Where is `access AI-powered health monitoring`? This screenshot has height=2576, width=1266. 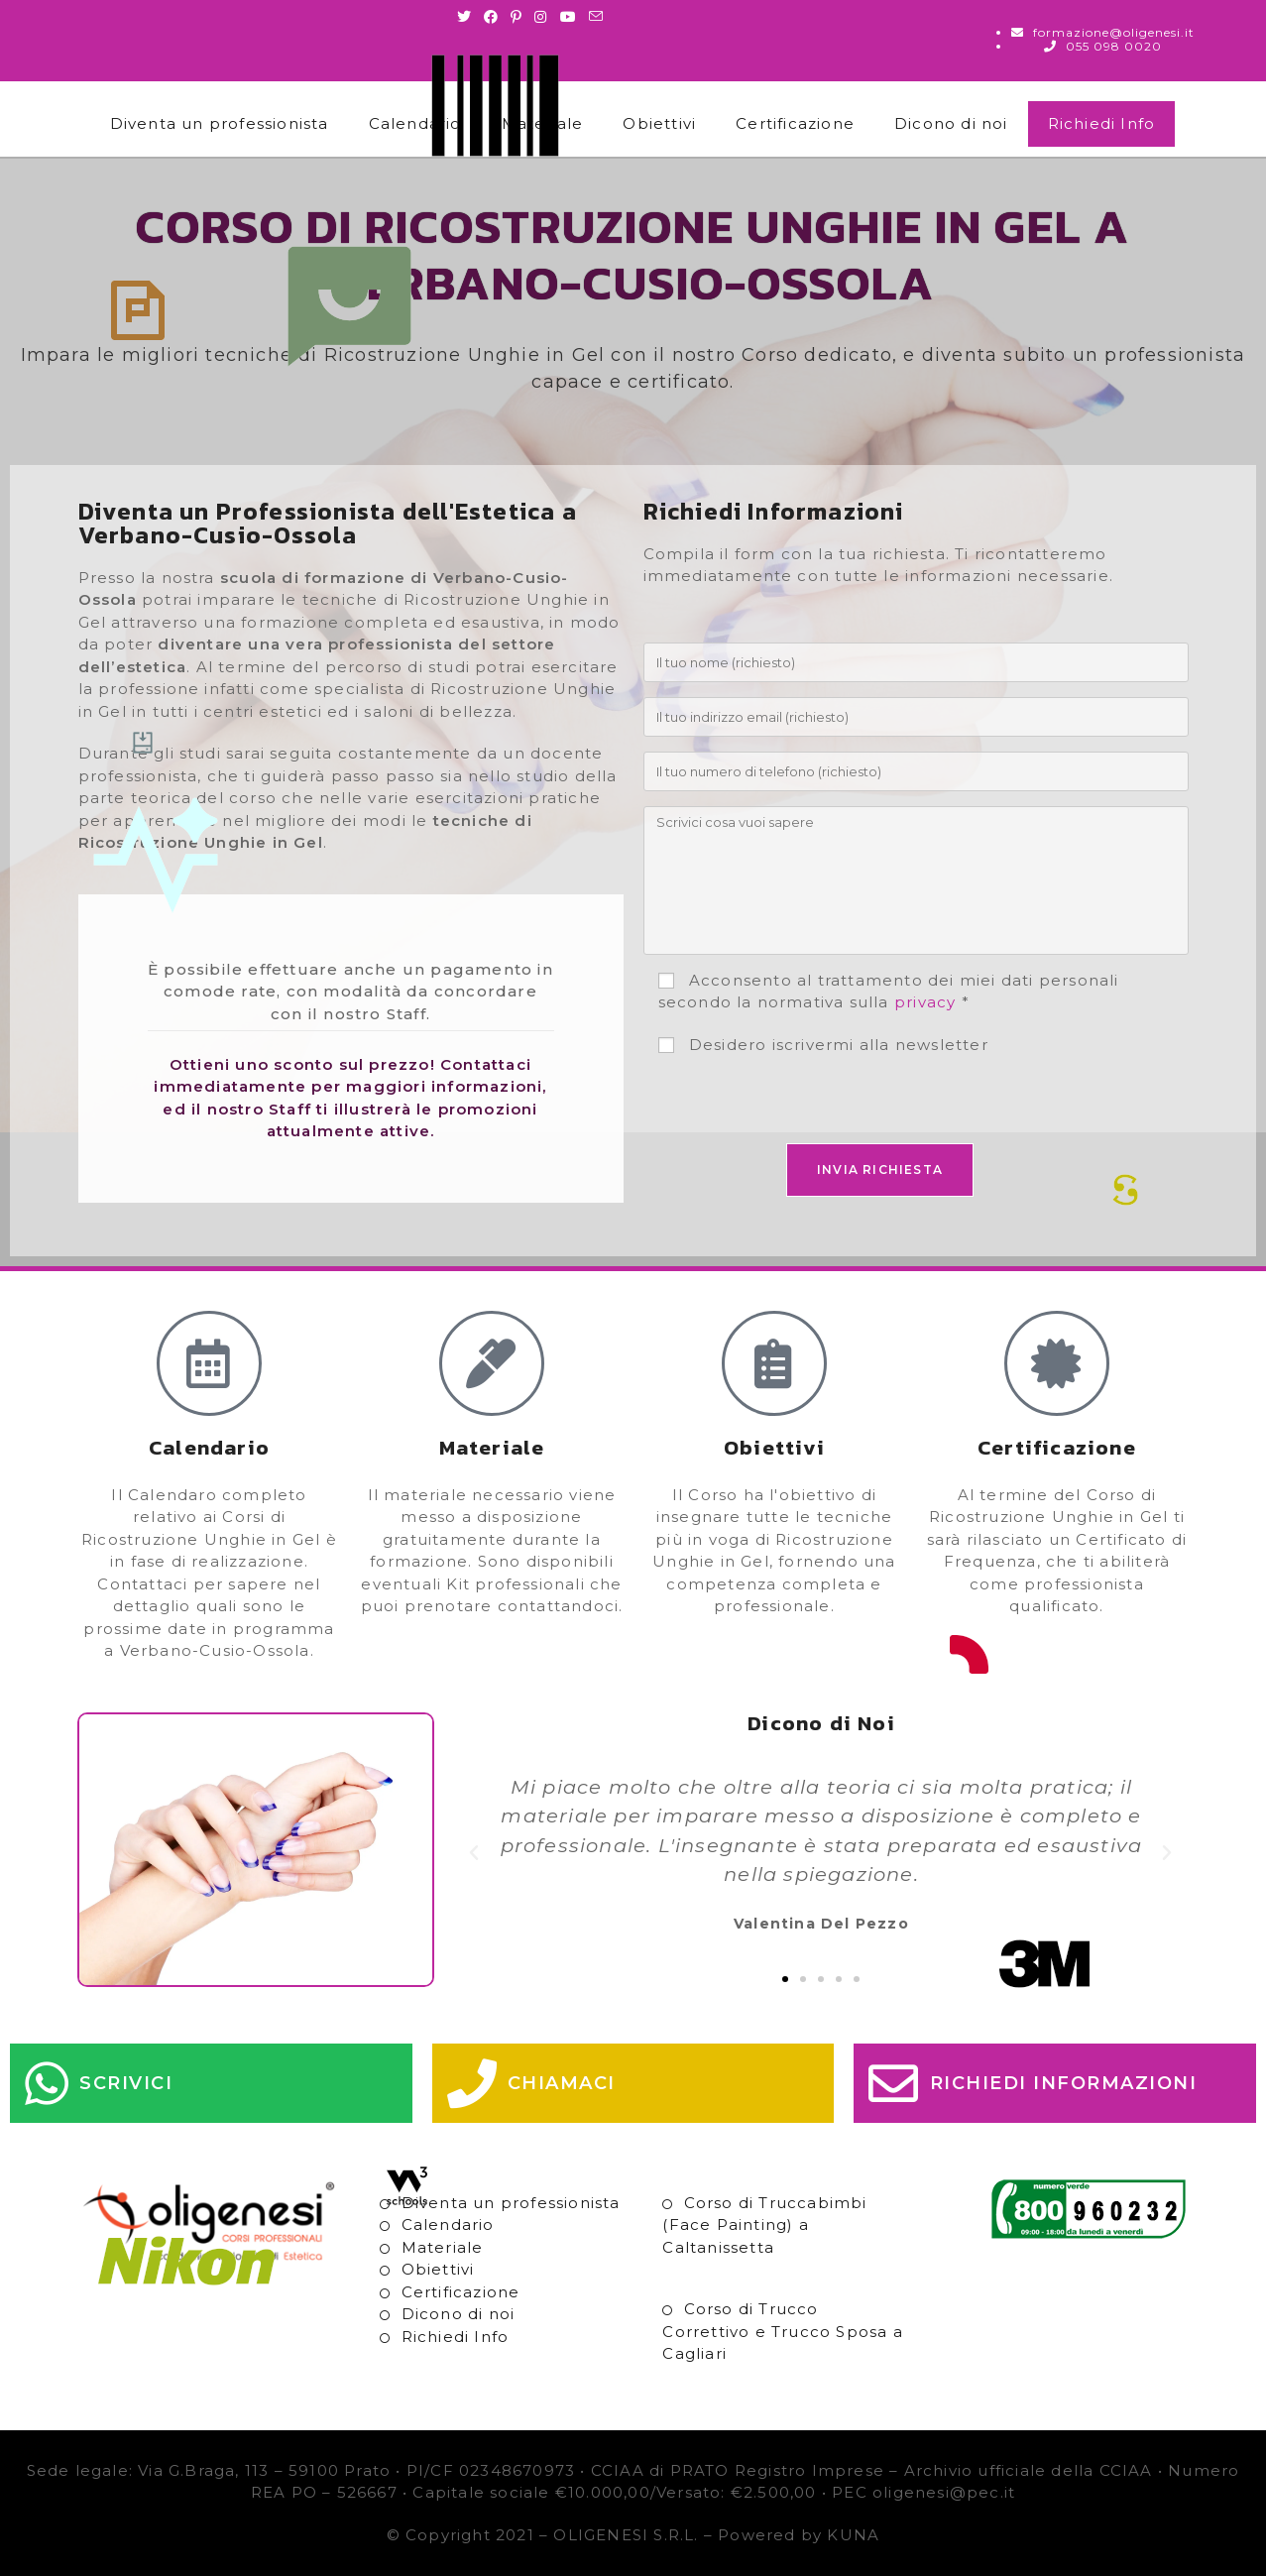
access AI-powered health monitoring is located at coordinates (156, 860).